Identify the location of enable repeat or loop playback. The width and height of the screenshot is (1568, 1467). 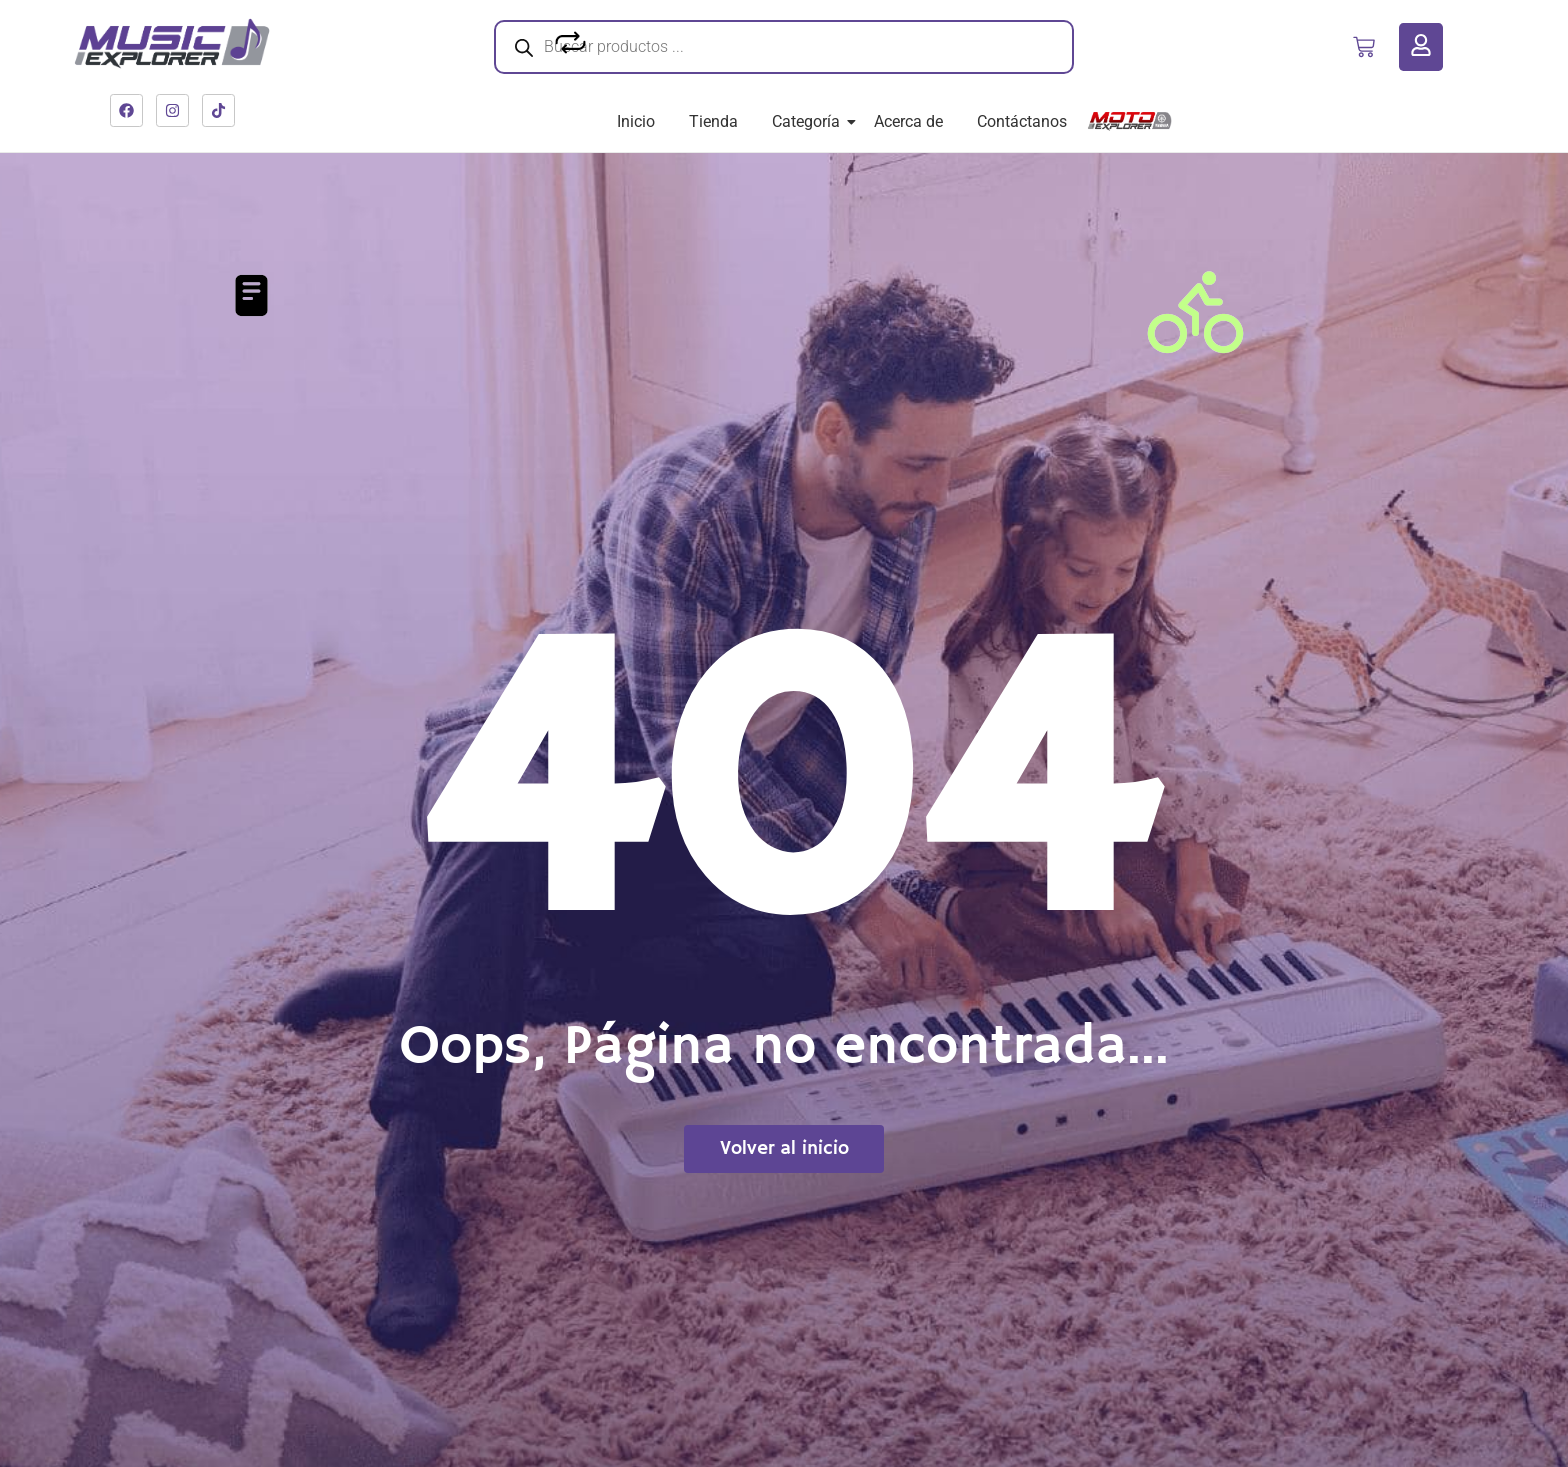
(570, 42).